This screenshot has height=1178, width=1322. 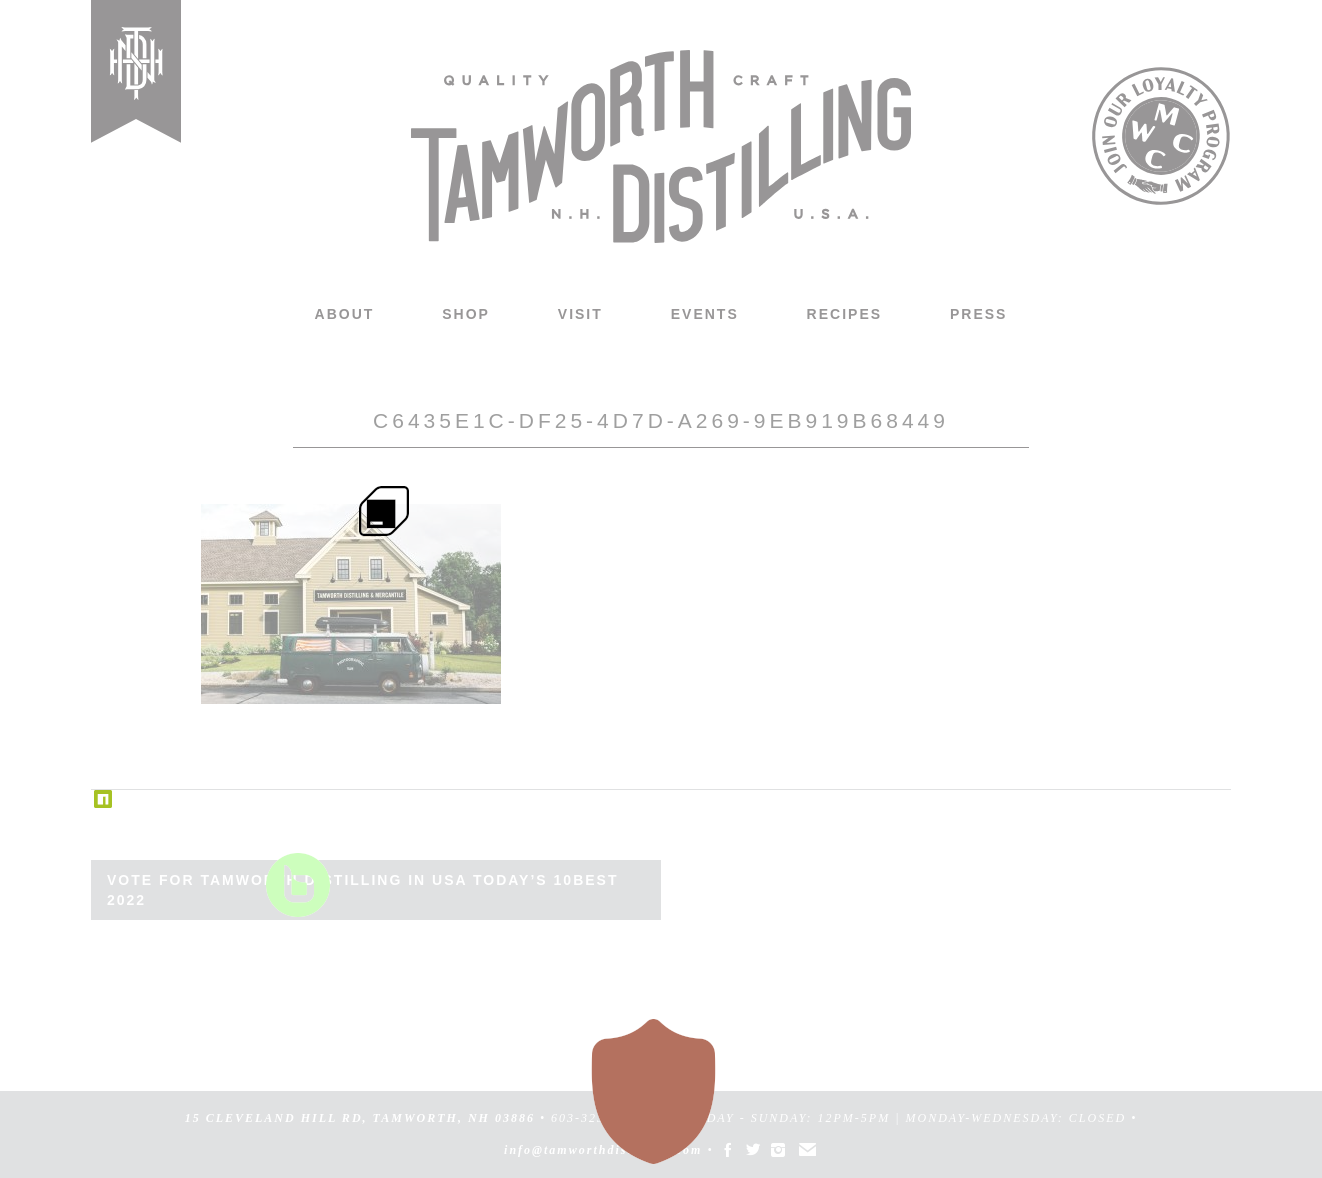 What do you see at coordinates (653, 1091) in the screenshot?
I see `open NextDNS settings` at bounding box center [653, 1091].